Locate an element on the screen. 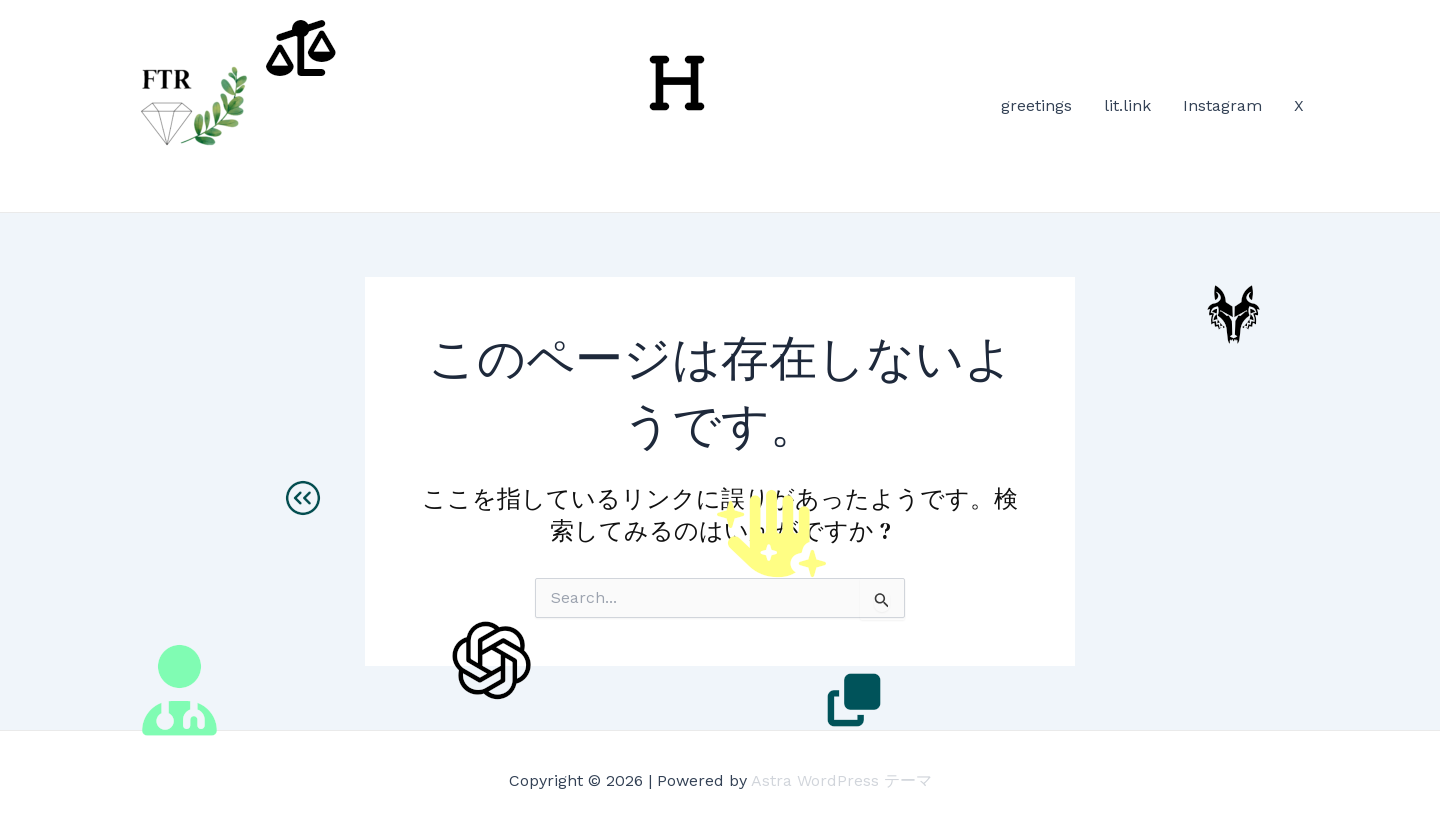 The height and width of the screenshot is (831, 1440). view doctor or healthcare provider profile is located at coordinates (179, 689).